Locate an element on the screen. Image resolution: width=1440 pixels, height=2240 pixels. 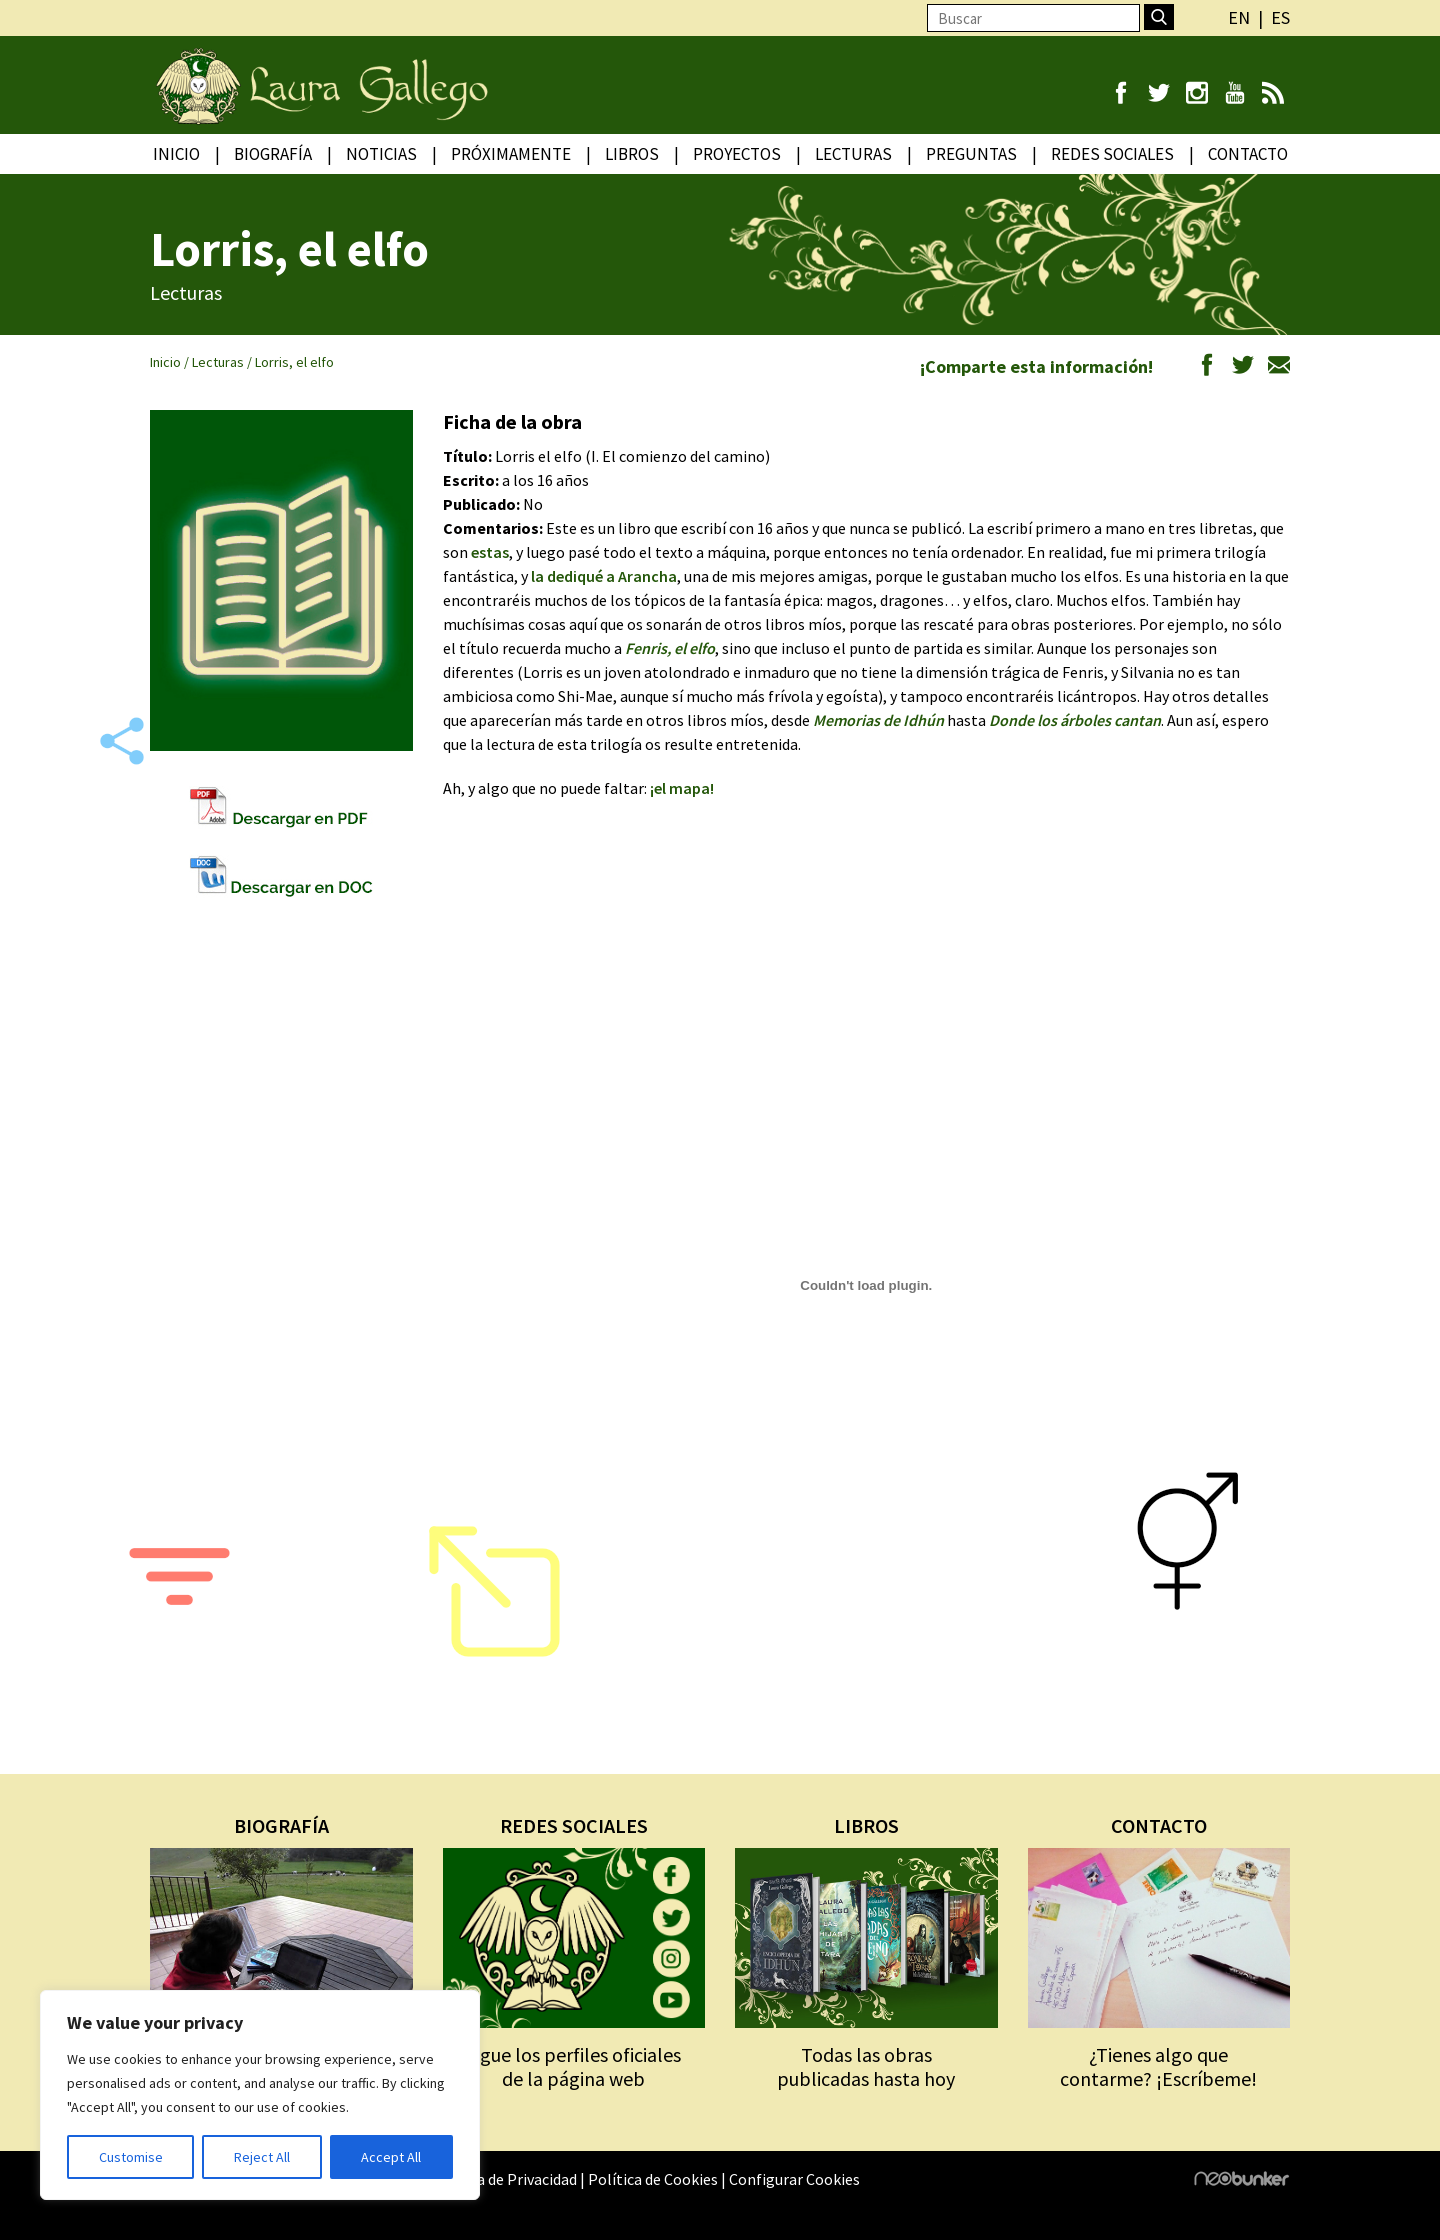
filter or sort list items is located at coordinates (179, 1576).